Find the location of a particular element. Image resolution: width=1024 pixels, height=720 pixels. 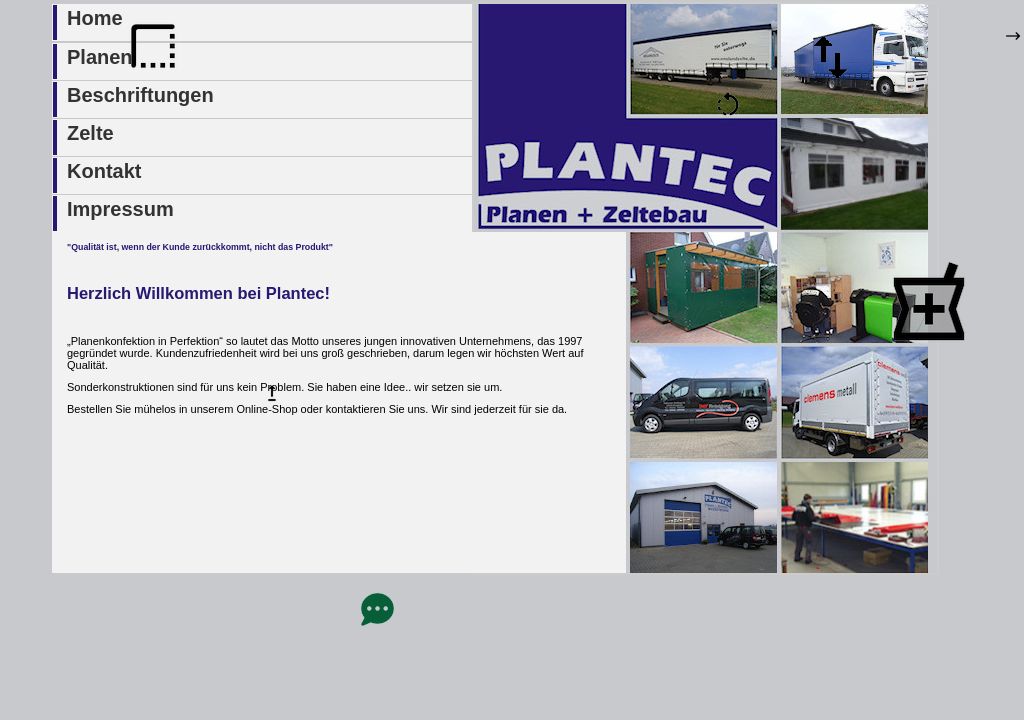

upgrade to a newer version is located at coordinates (272, 393).